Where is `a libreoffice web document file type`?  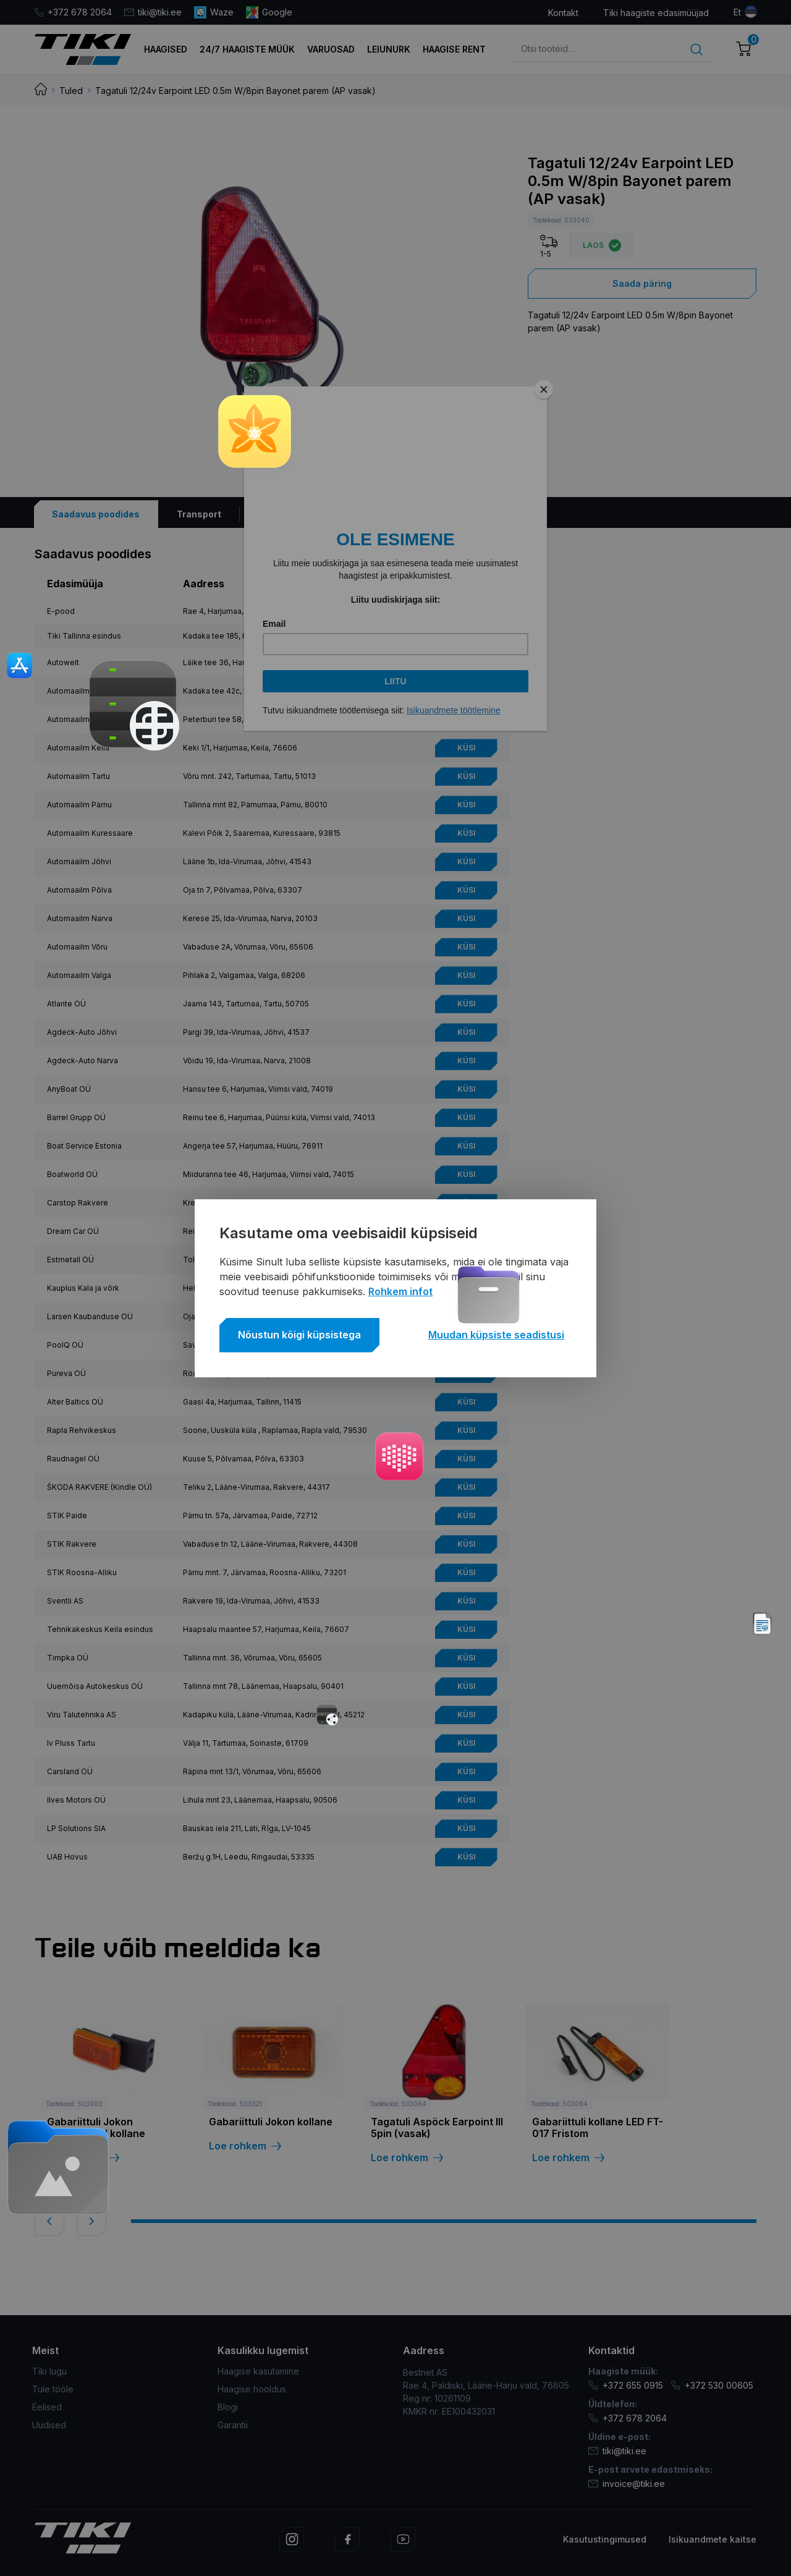 a libreoffice web document file type is located at coordinates (762, 1623).